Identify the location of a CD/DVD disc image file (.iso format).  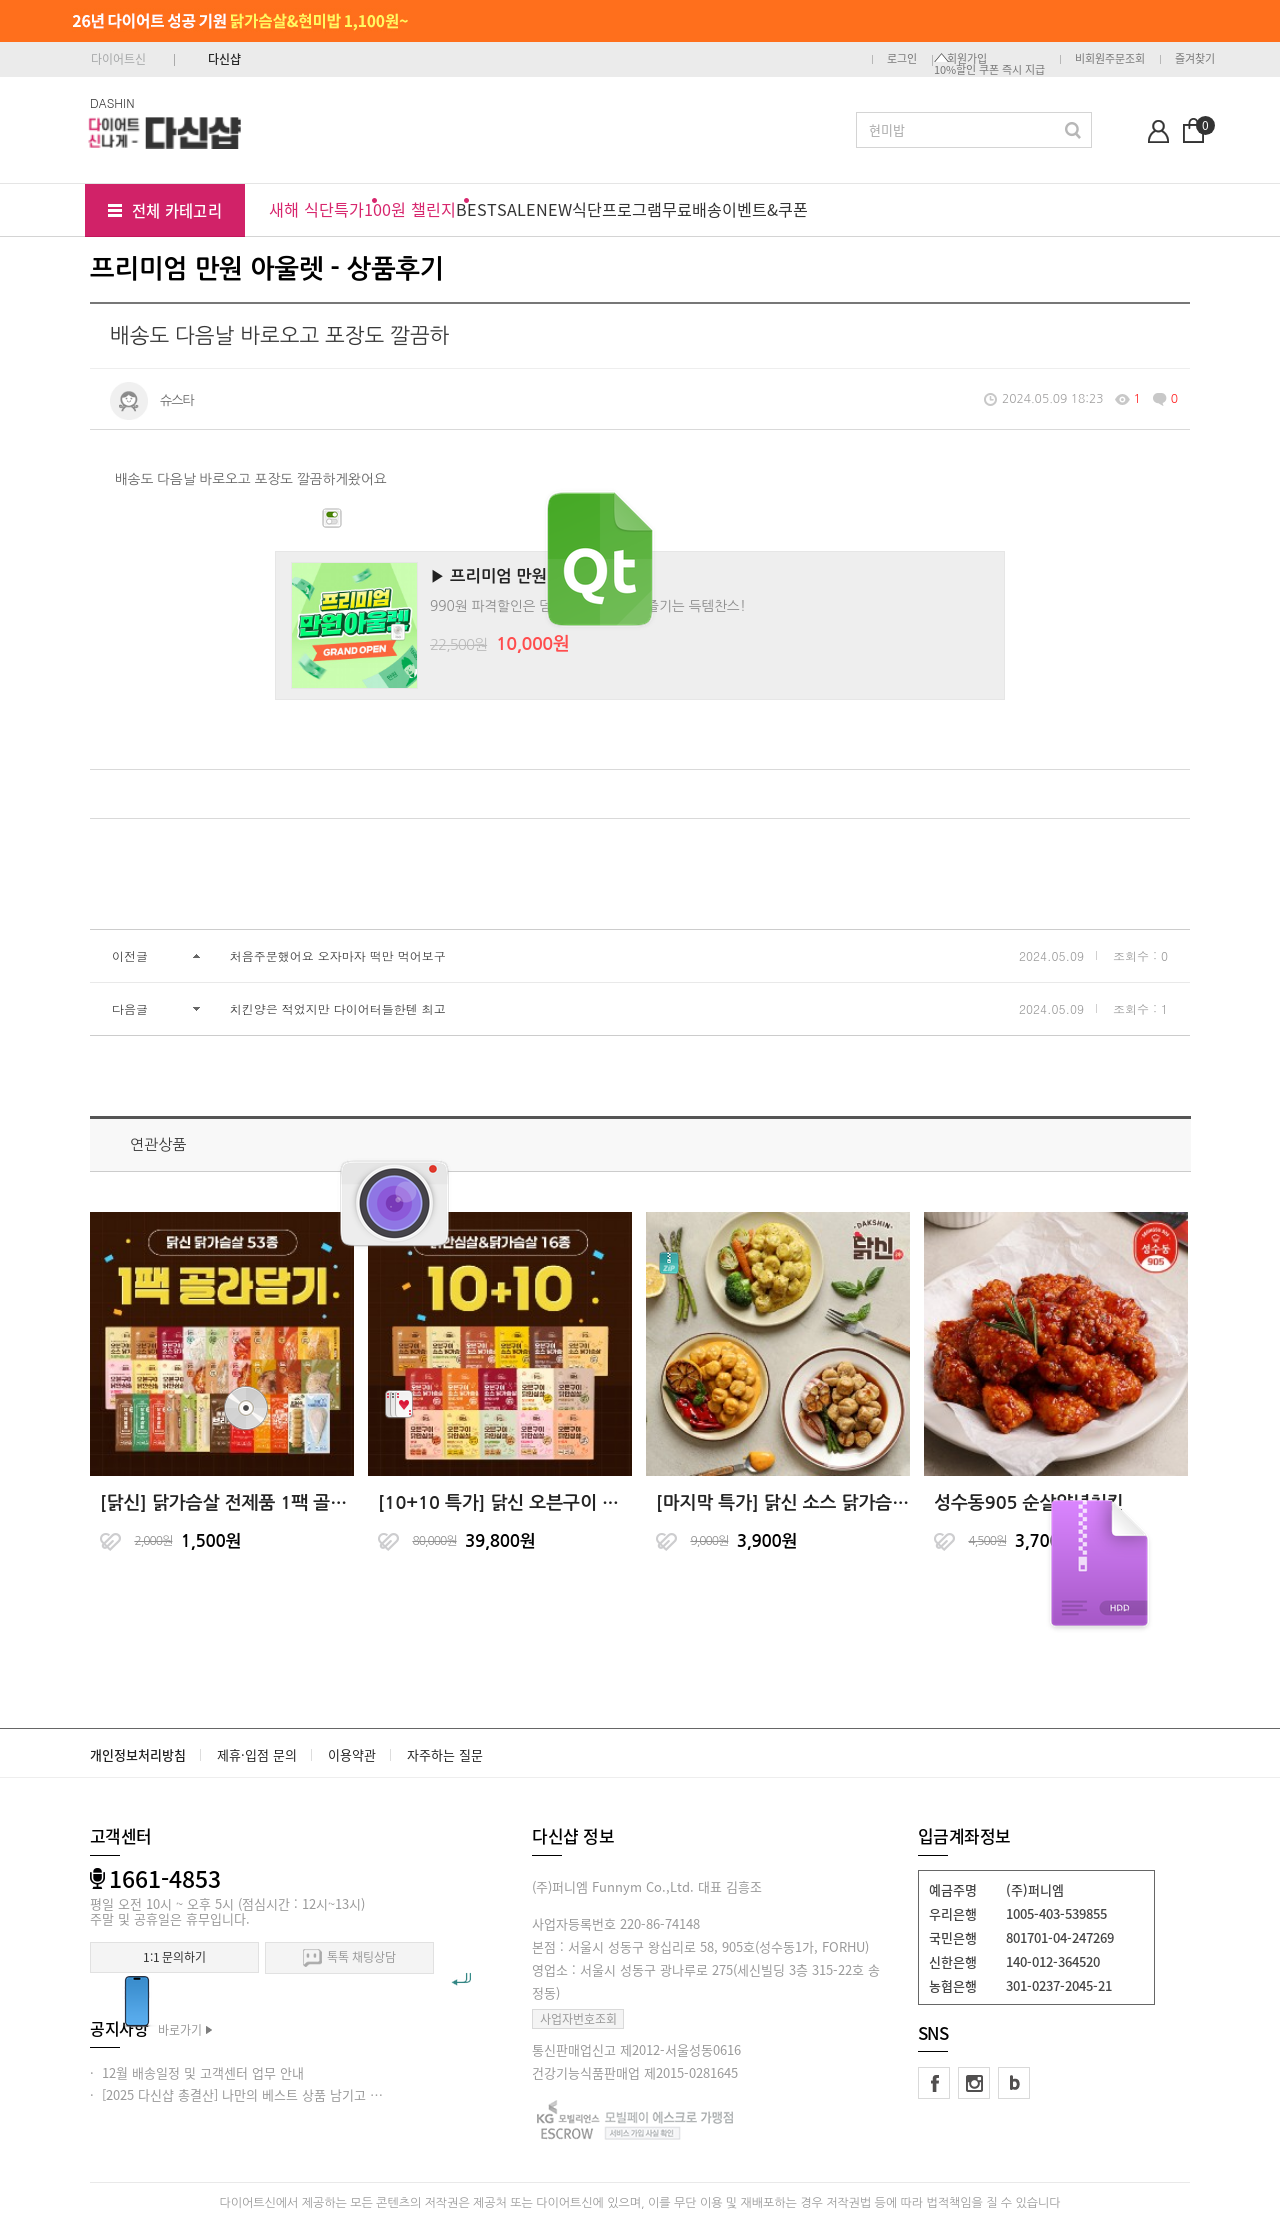
(398, 632).